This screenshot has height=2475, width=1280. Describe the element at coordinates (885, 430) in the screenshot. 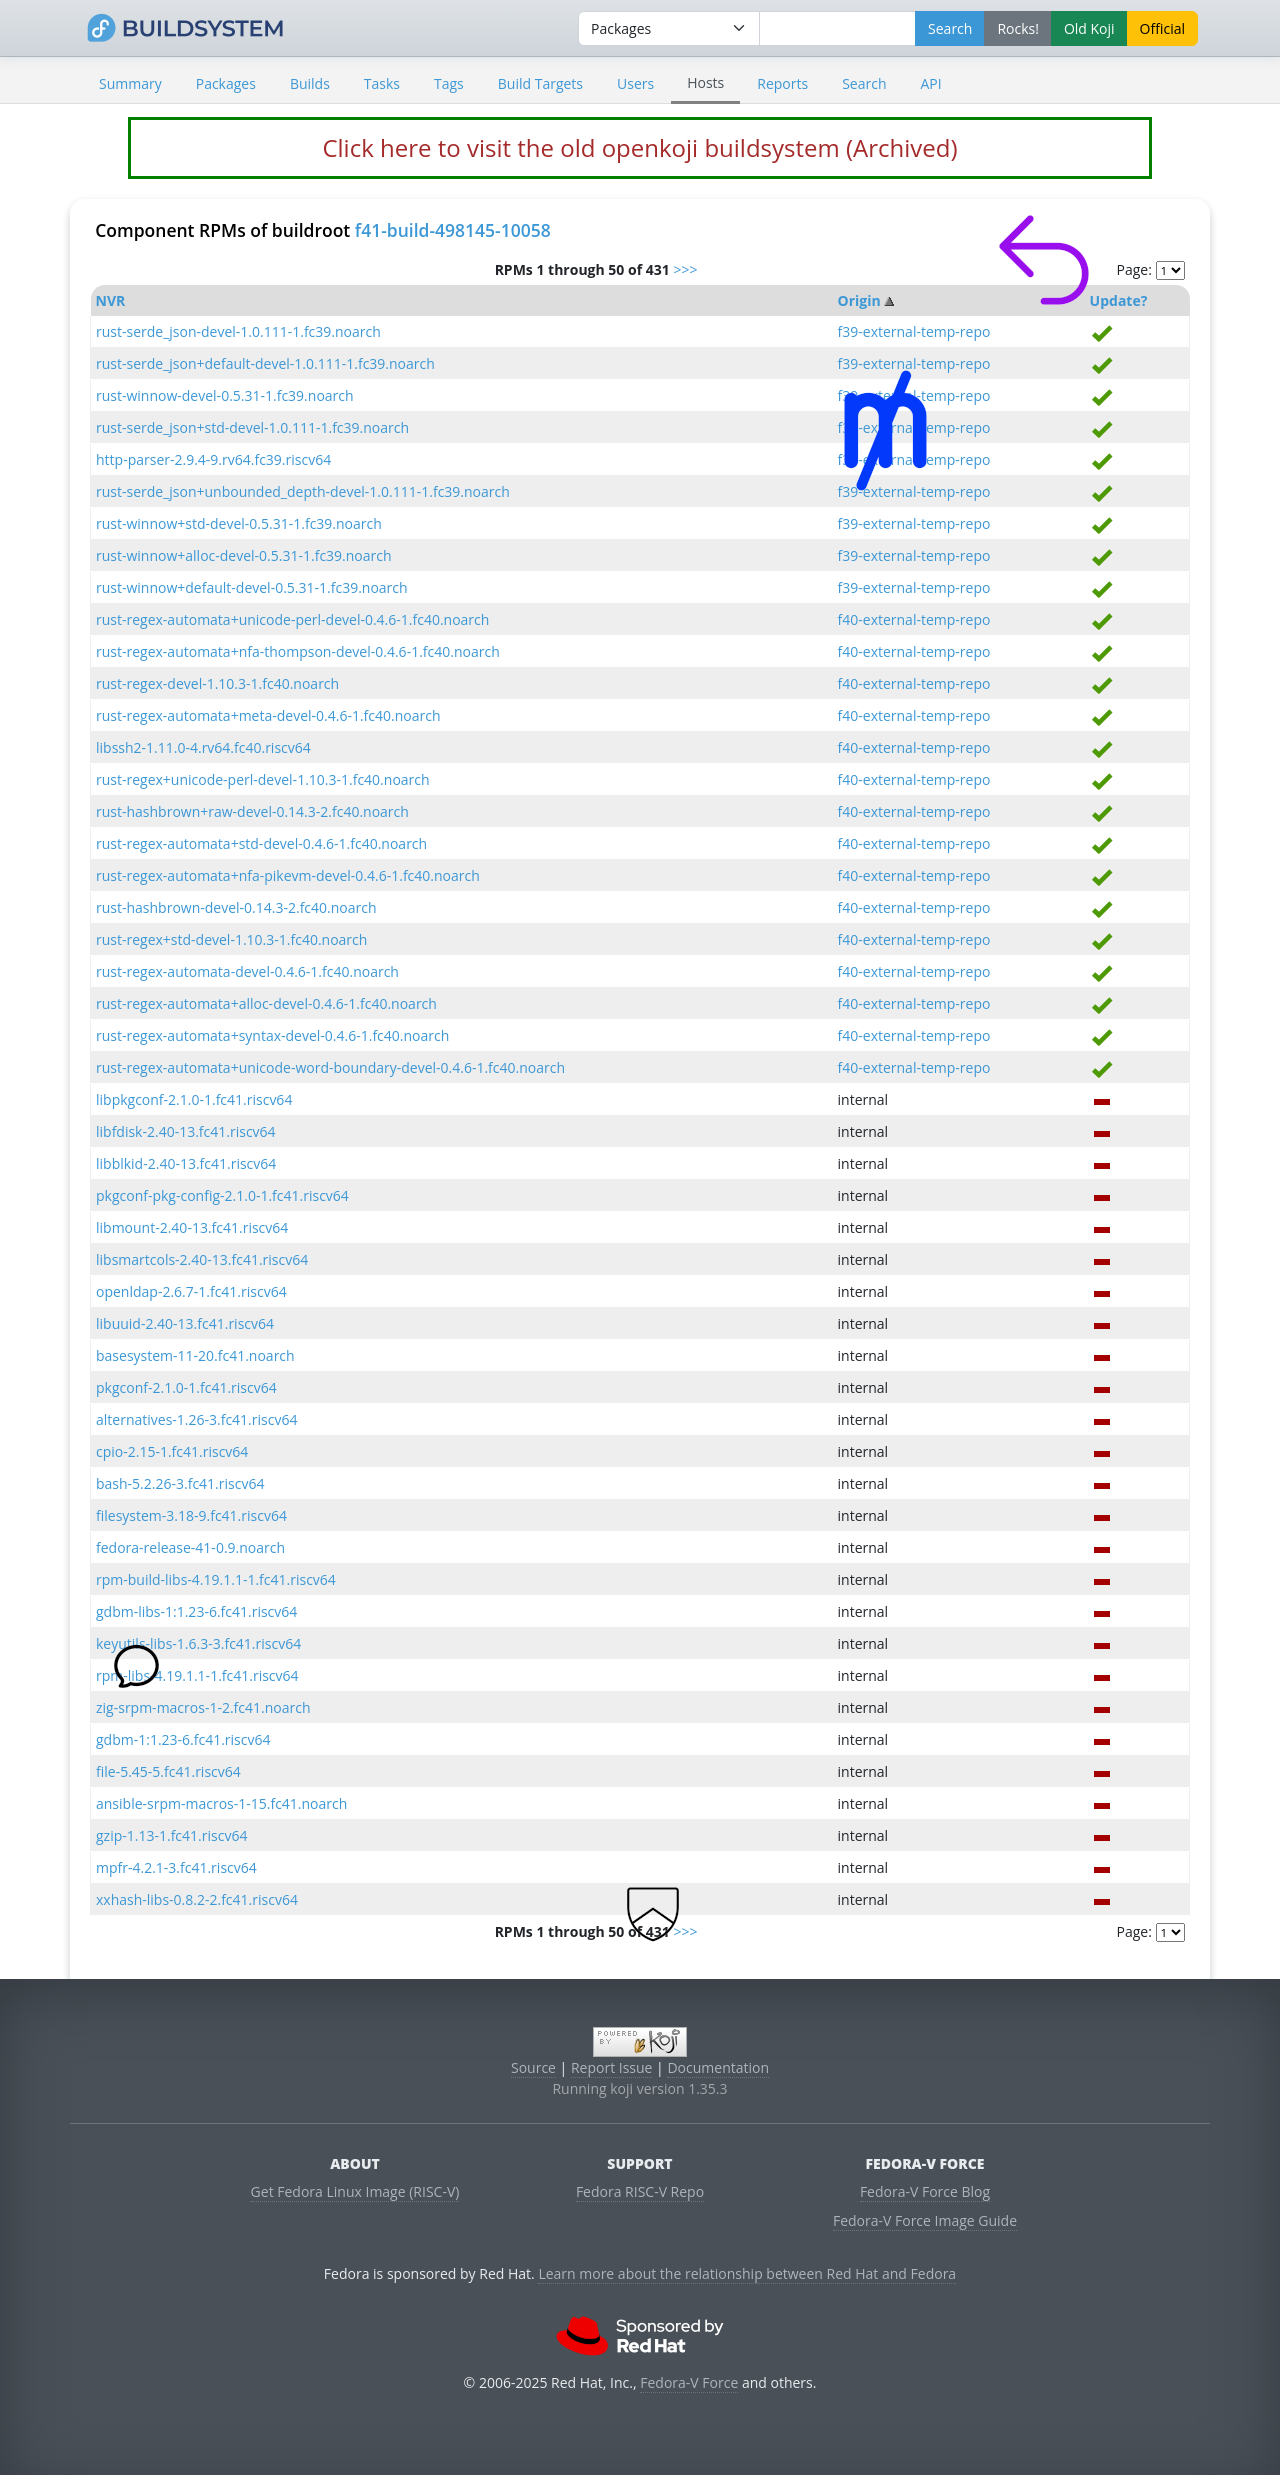

I see `indicates currency in Ethiopian birr` at that location.